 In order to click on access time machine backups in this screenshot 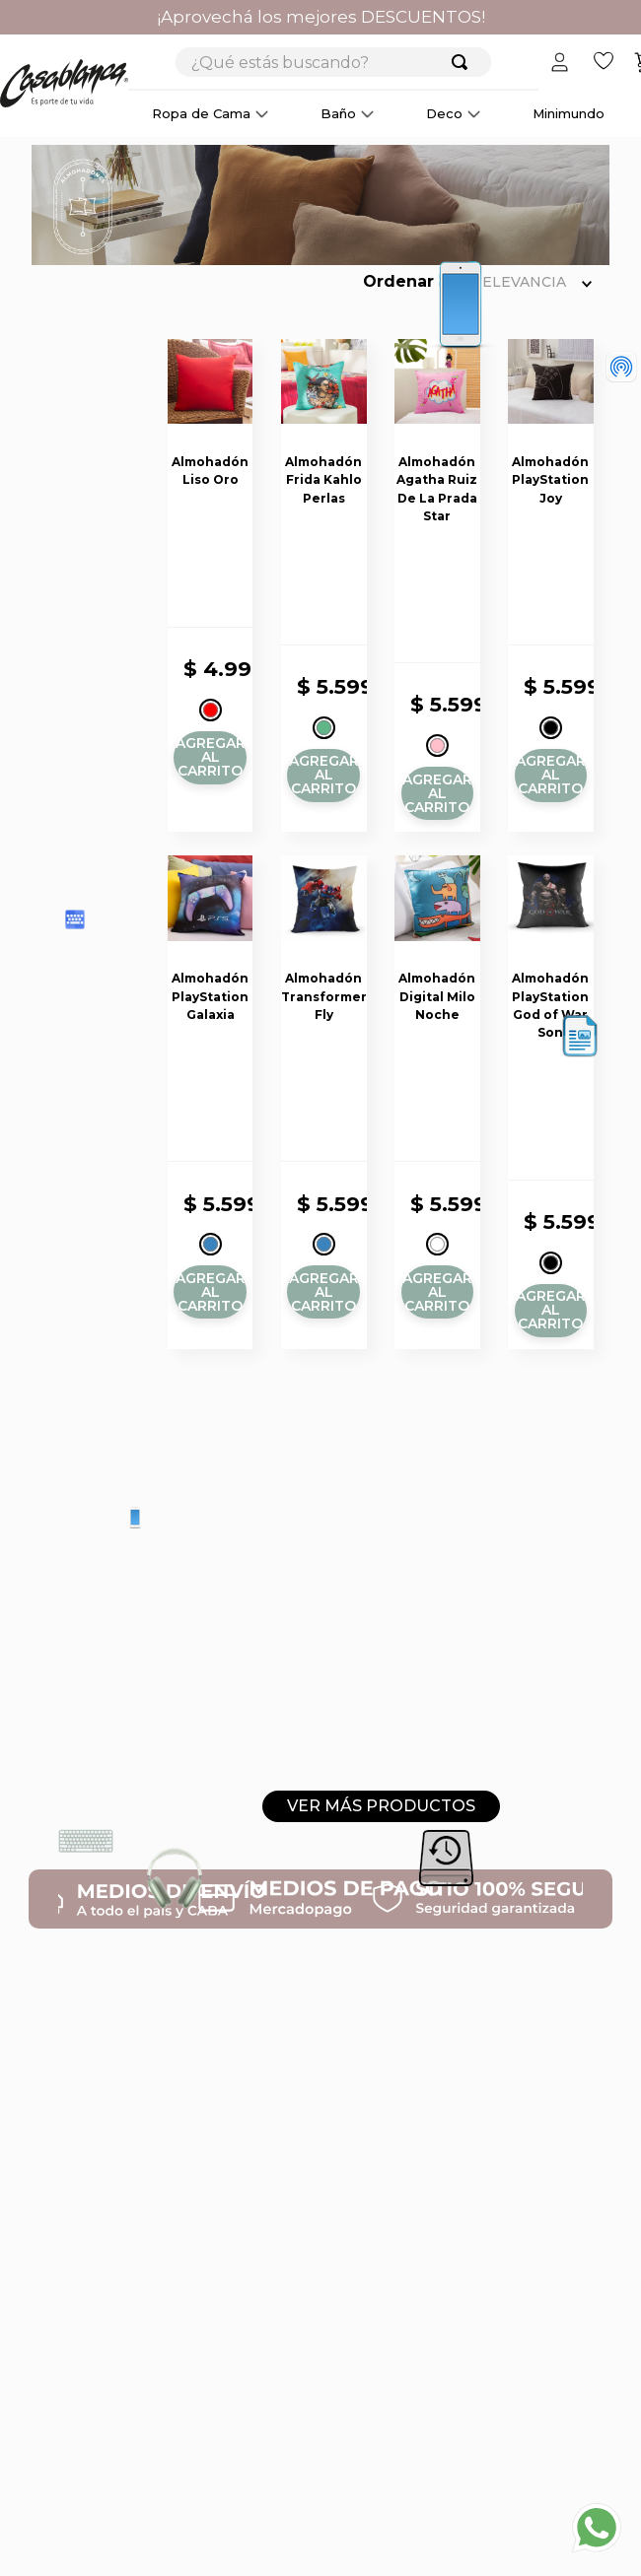, I will do `click(446, 1858)`.